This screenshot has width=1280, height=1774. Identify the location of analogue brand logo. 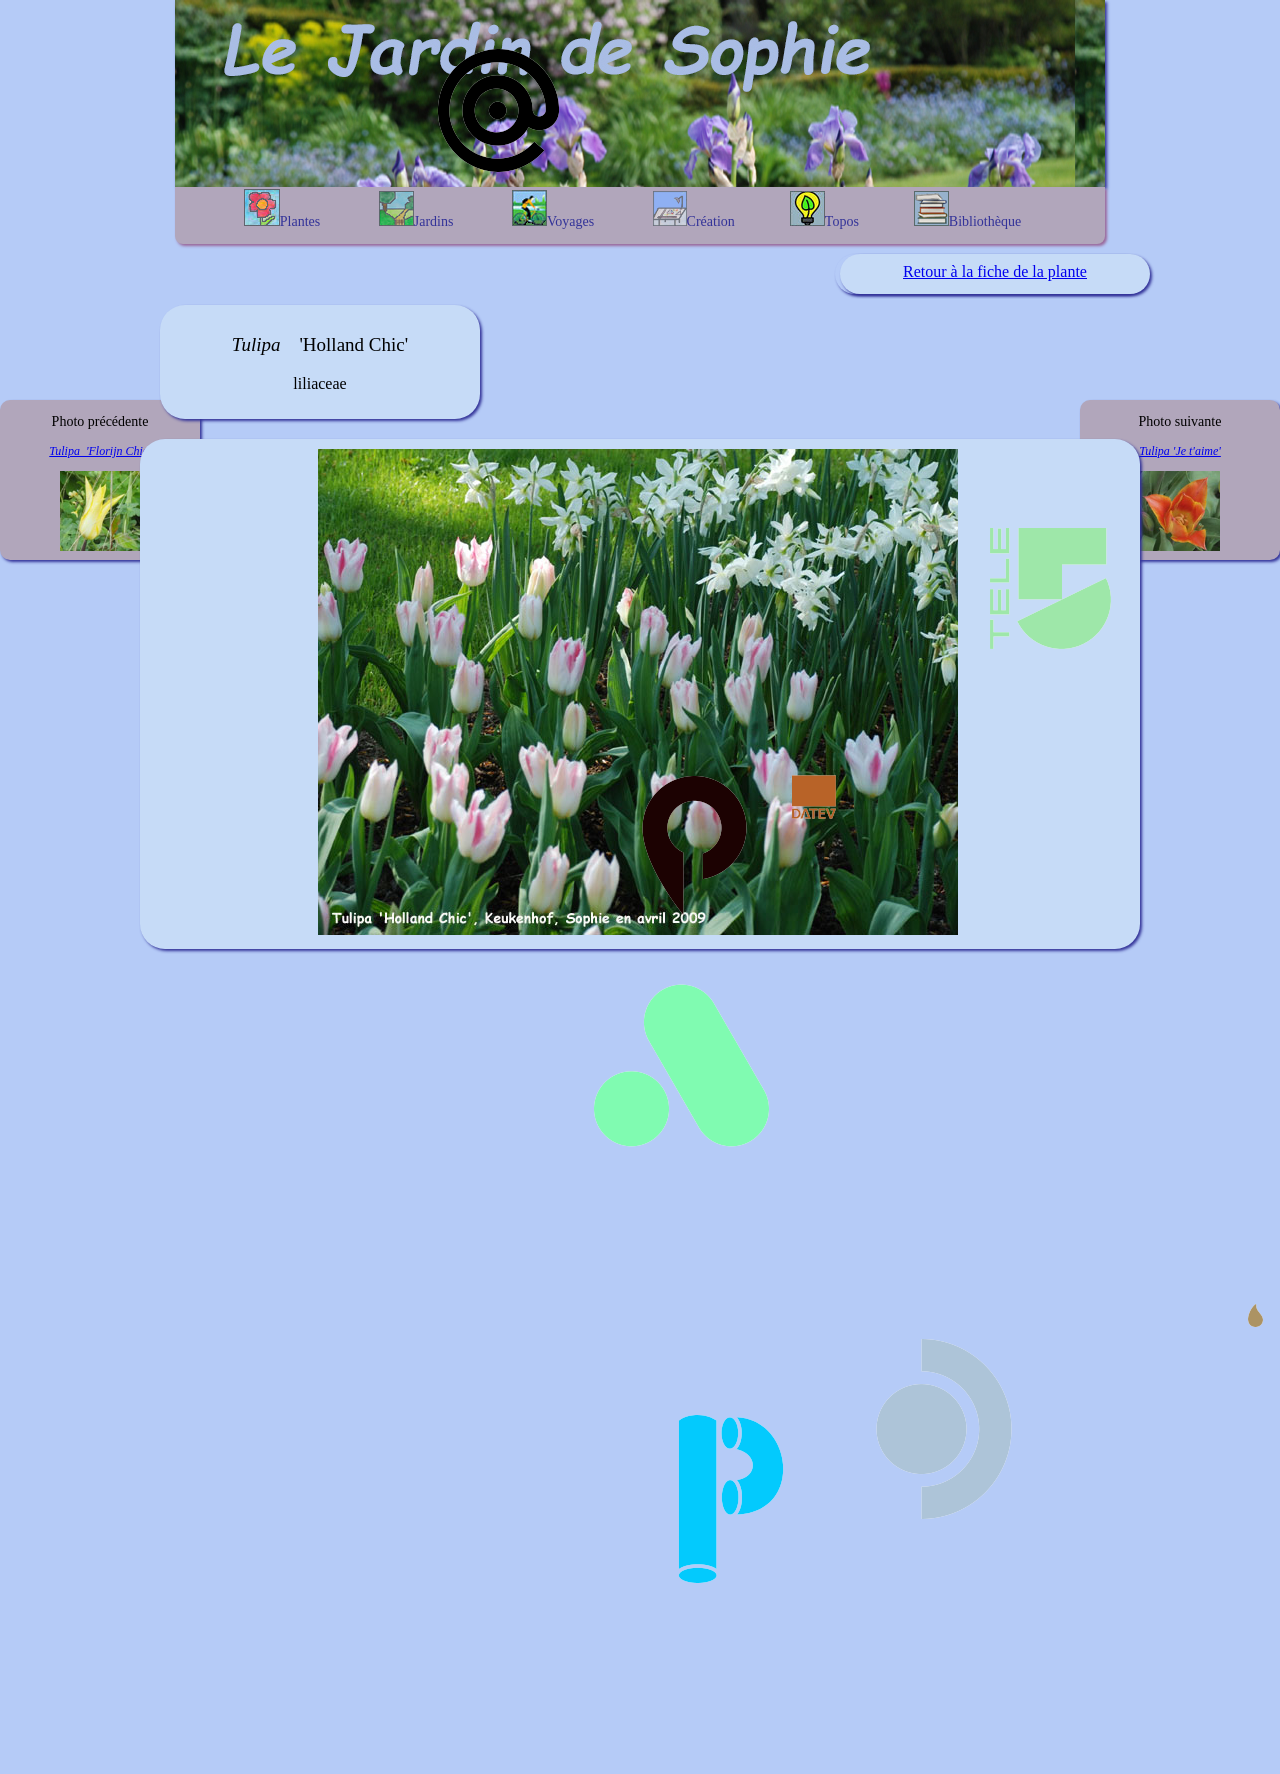
(681, 1065).